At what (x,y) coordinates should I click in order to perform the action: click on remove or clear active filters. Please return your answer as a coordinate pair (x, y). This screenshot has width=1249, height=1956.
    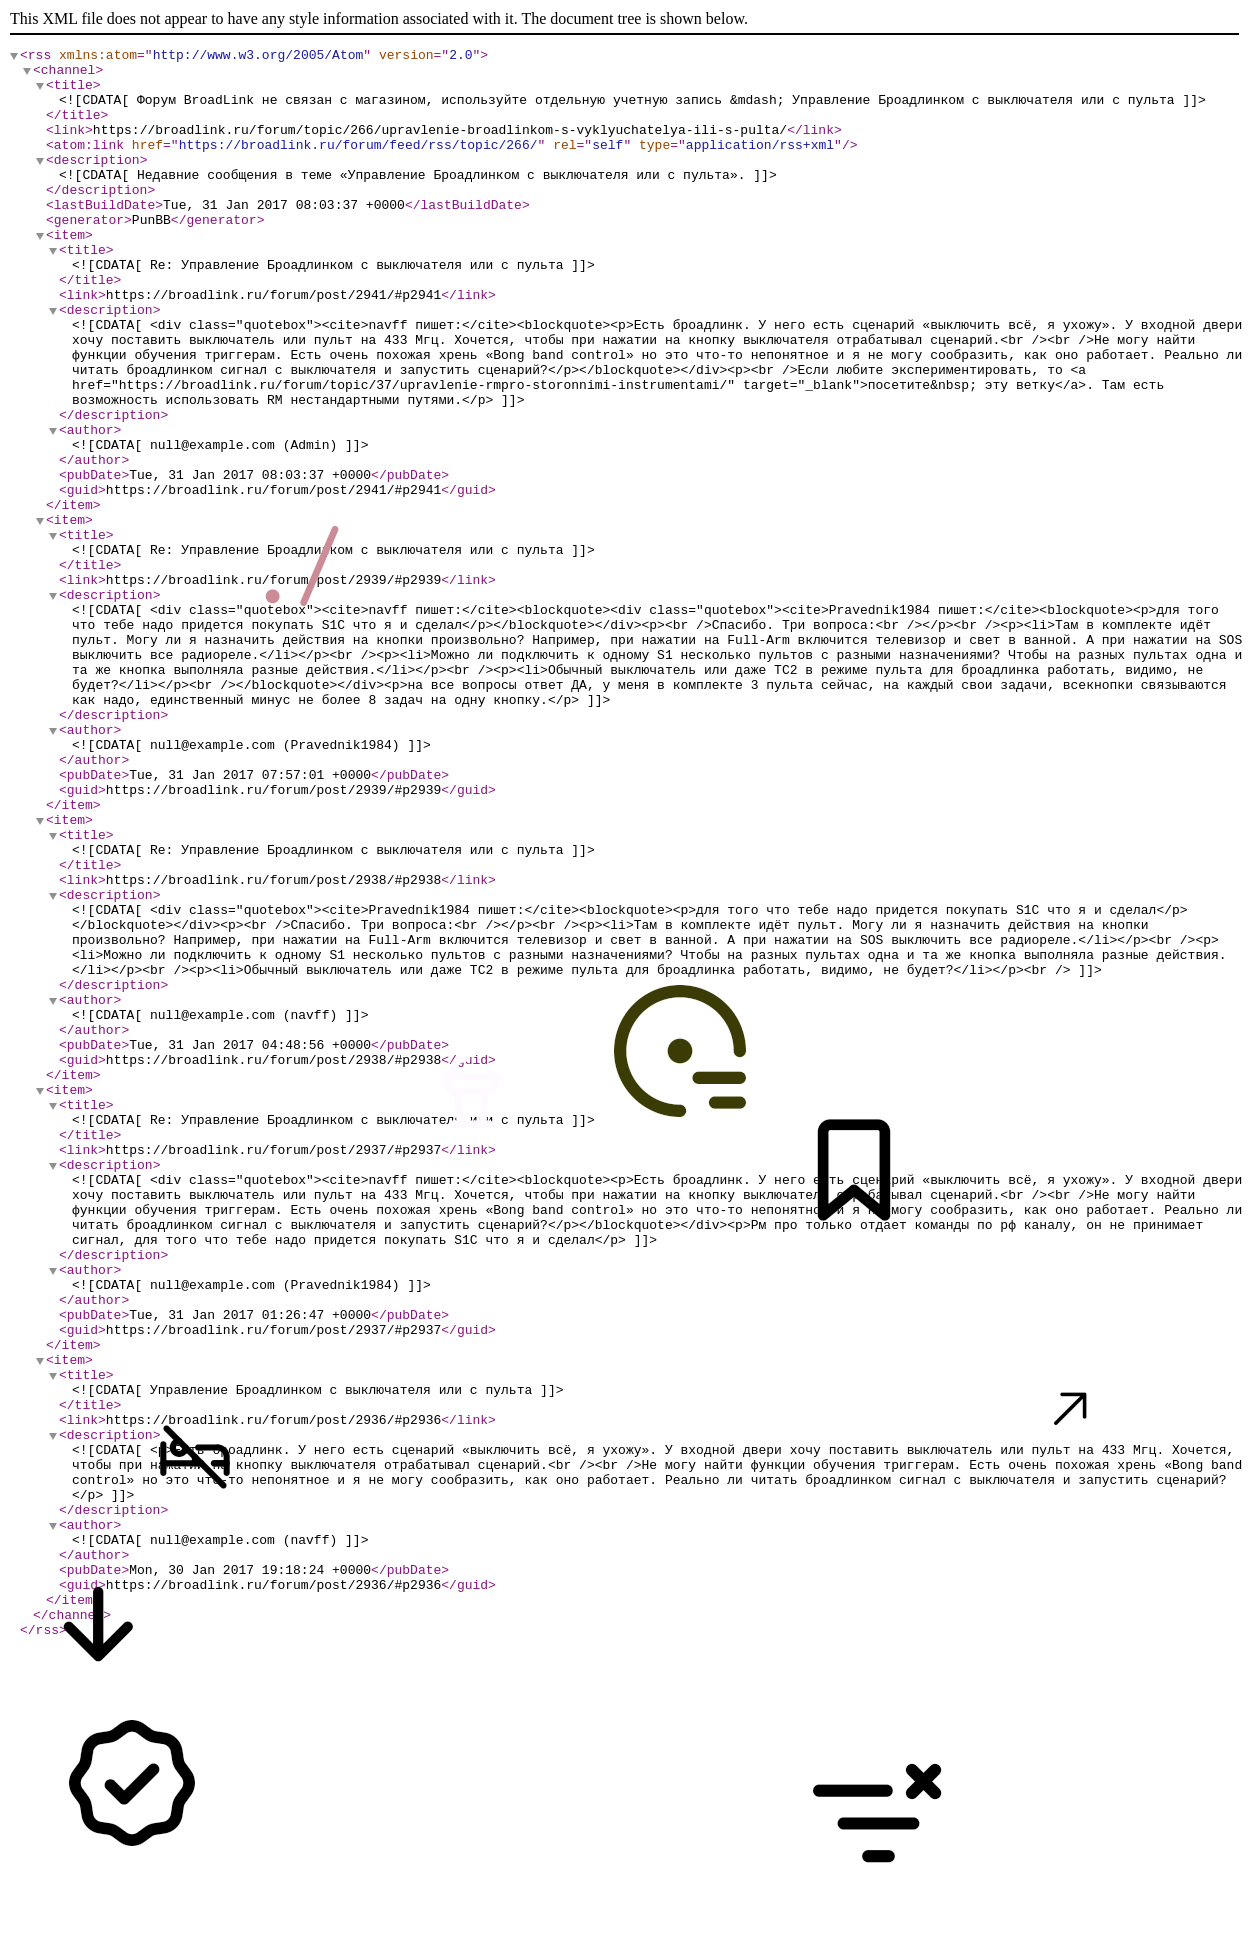
    Looking at the image, I should click on (878, 1825).